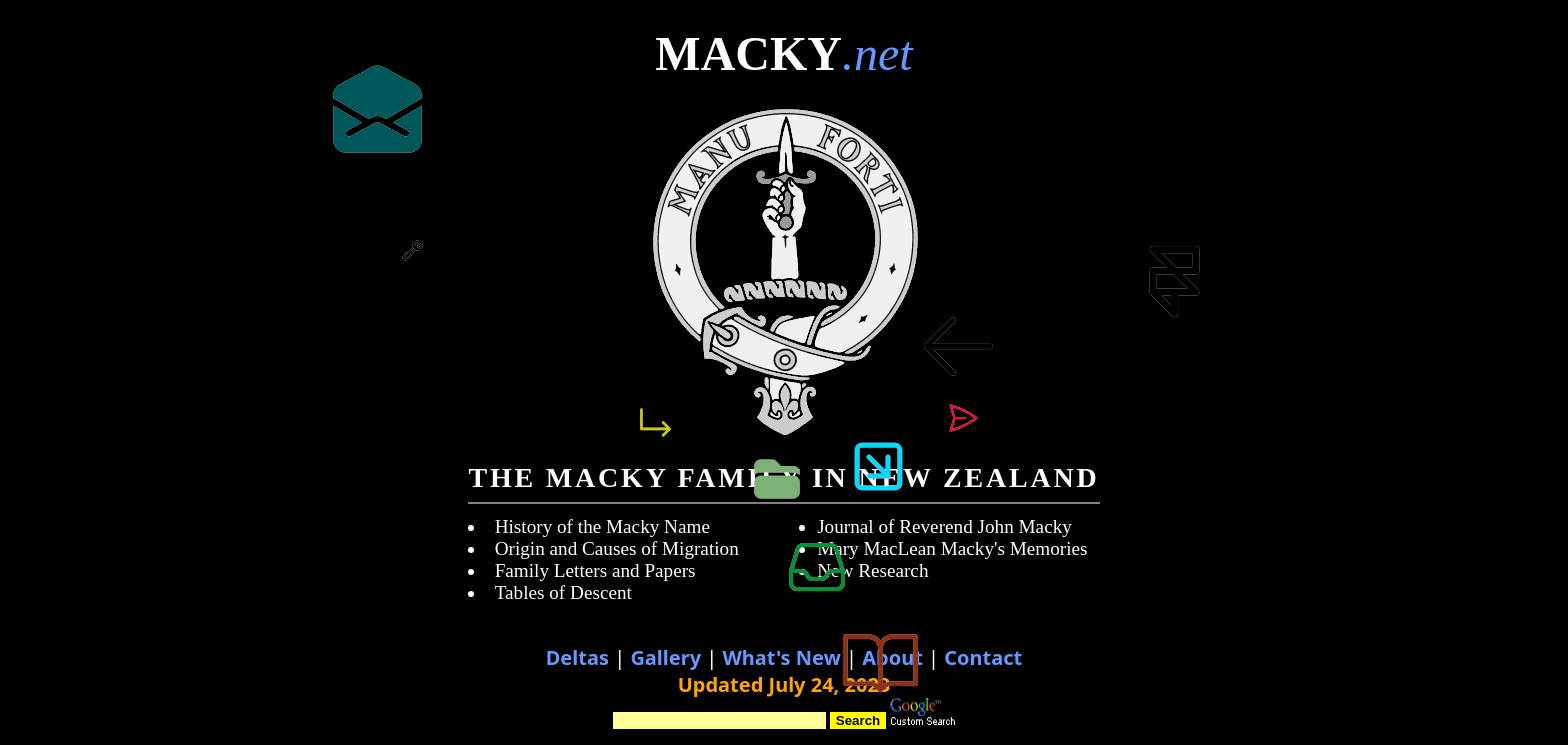  Describe the element at coordinates (655, 422) in the screenshot. I see `redirect or forward content` at that location.